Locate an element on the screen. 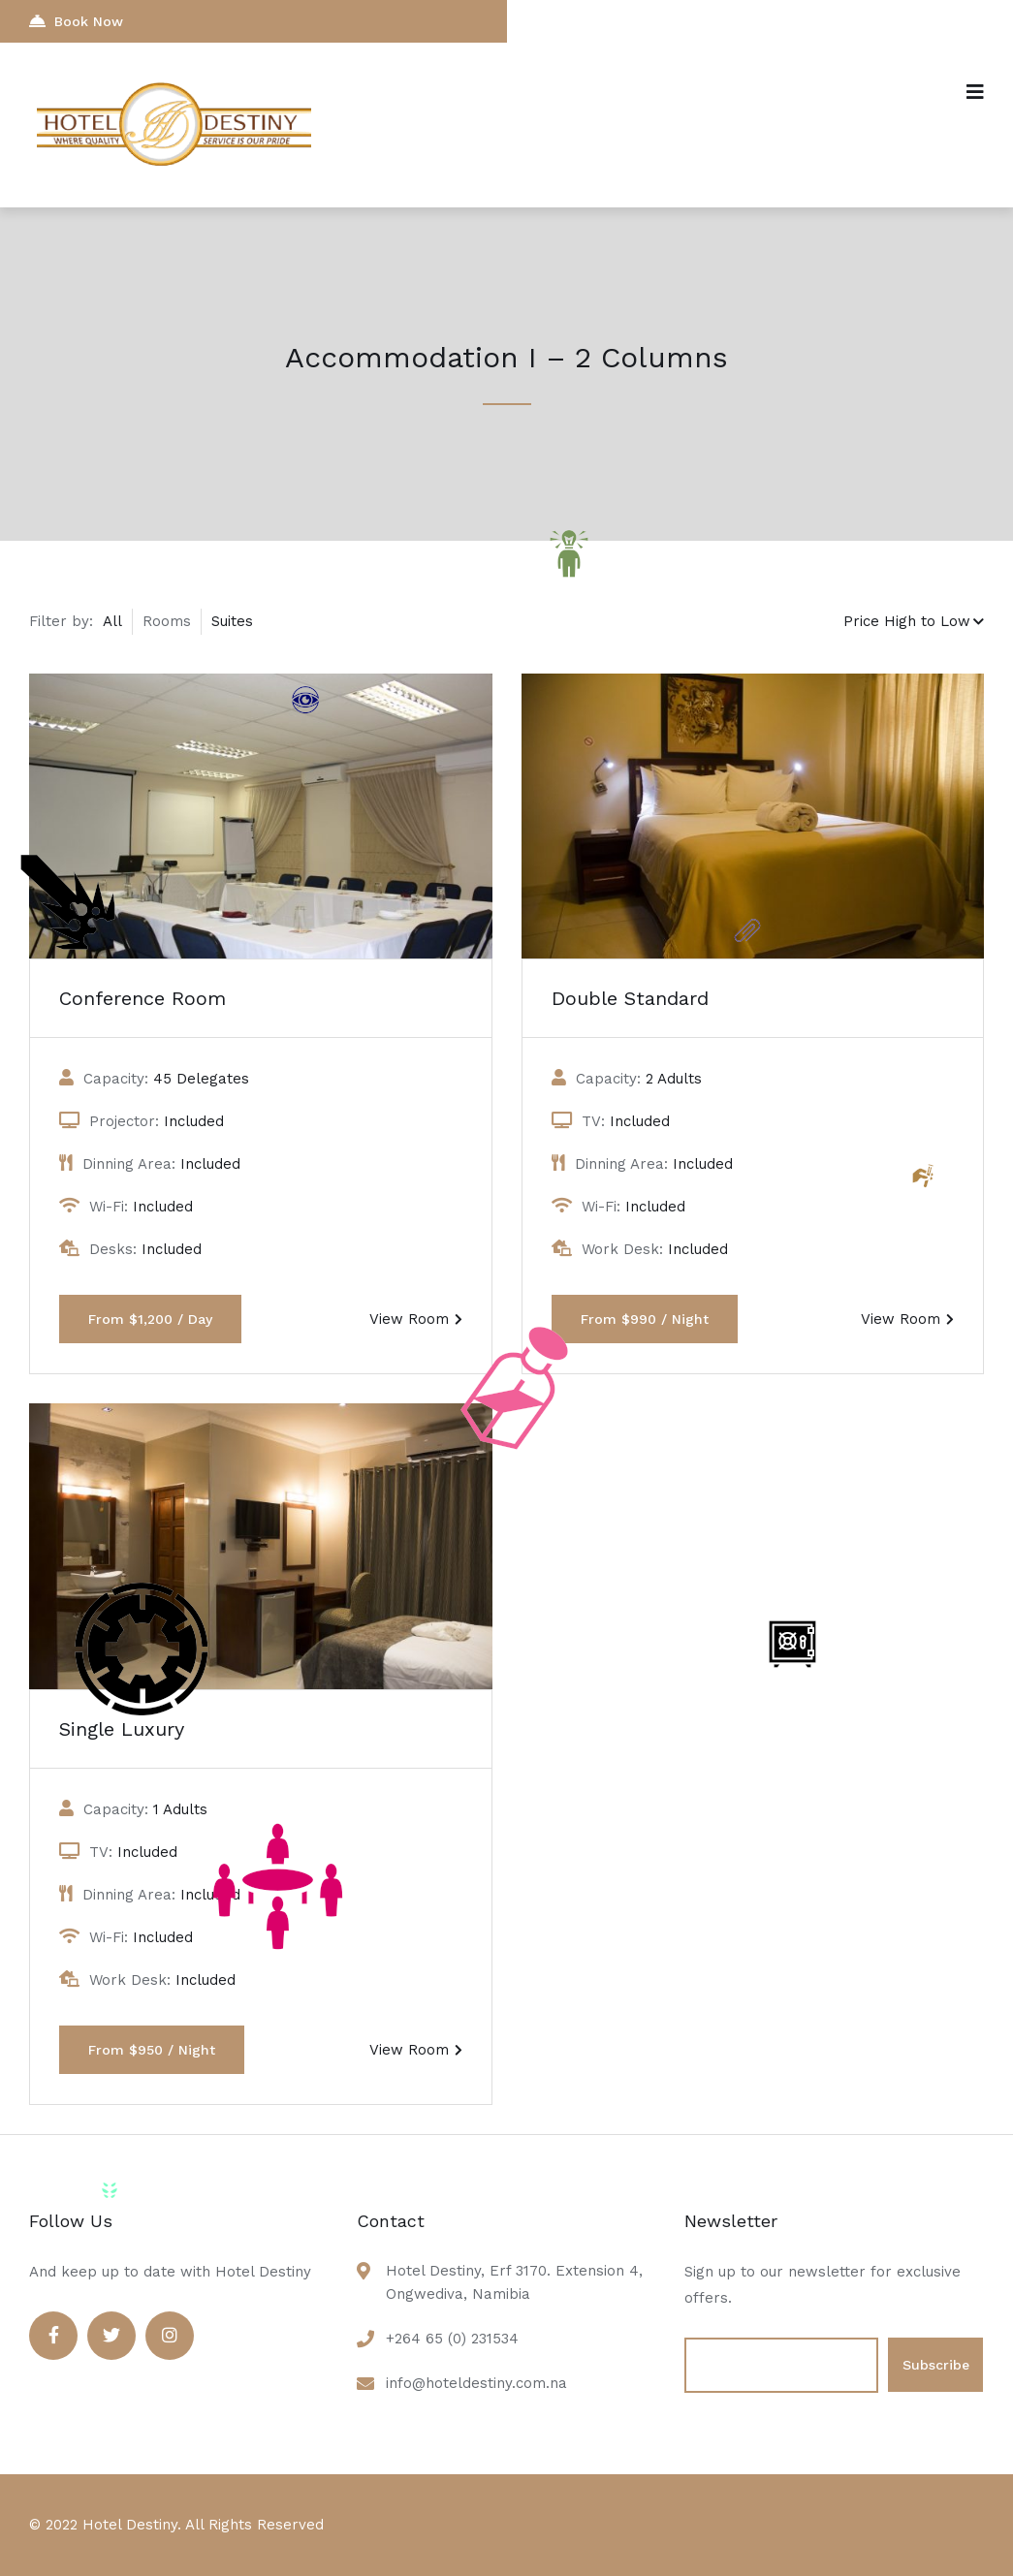  access secure storage or vault is located at coordinates (792, 1644).